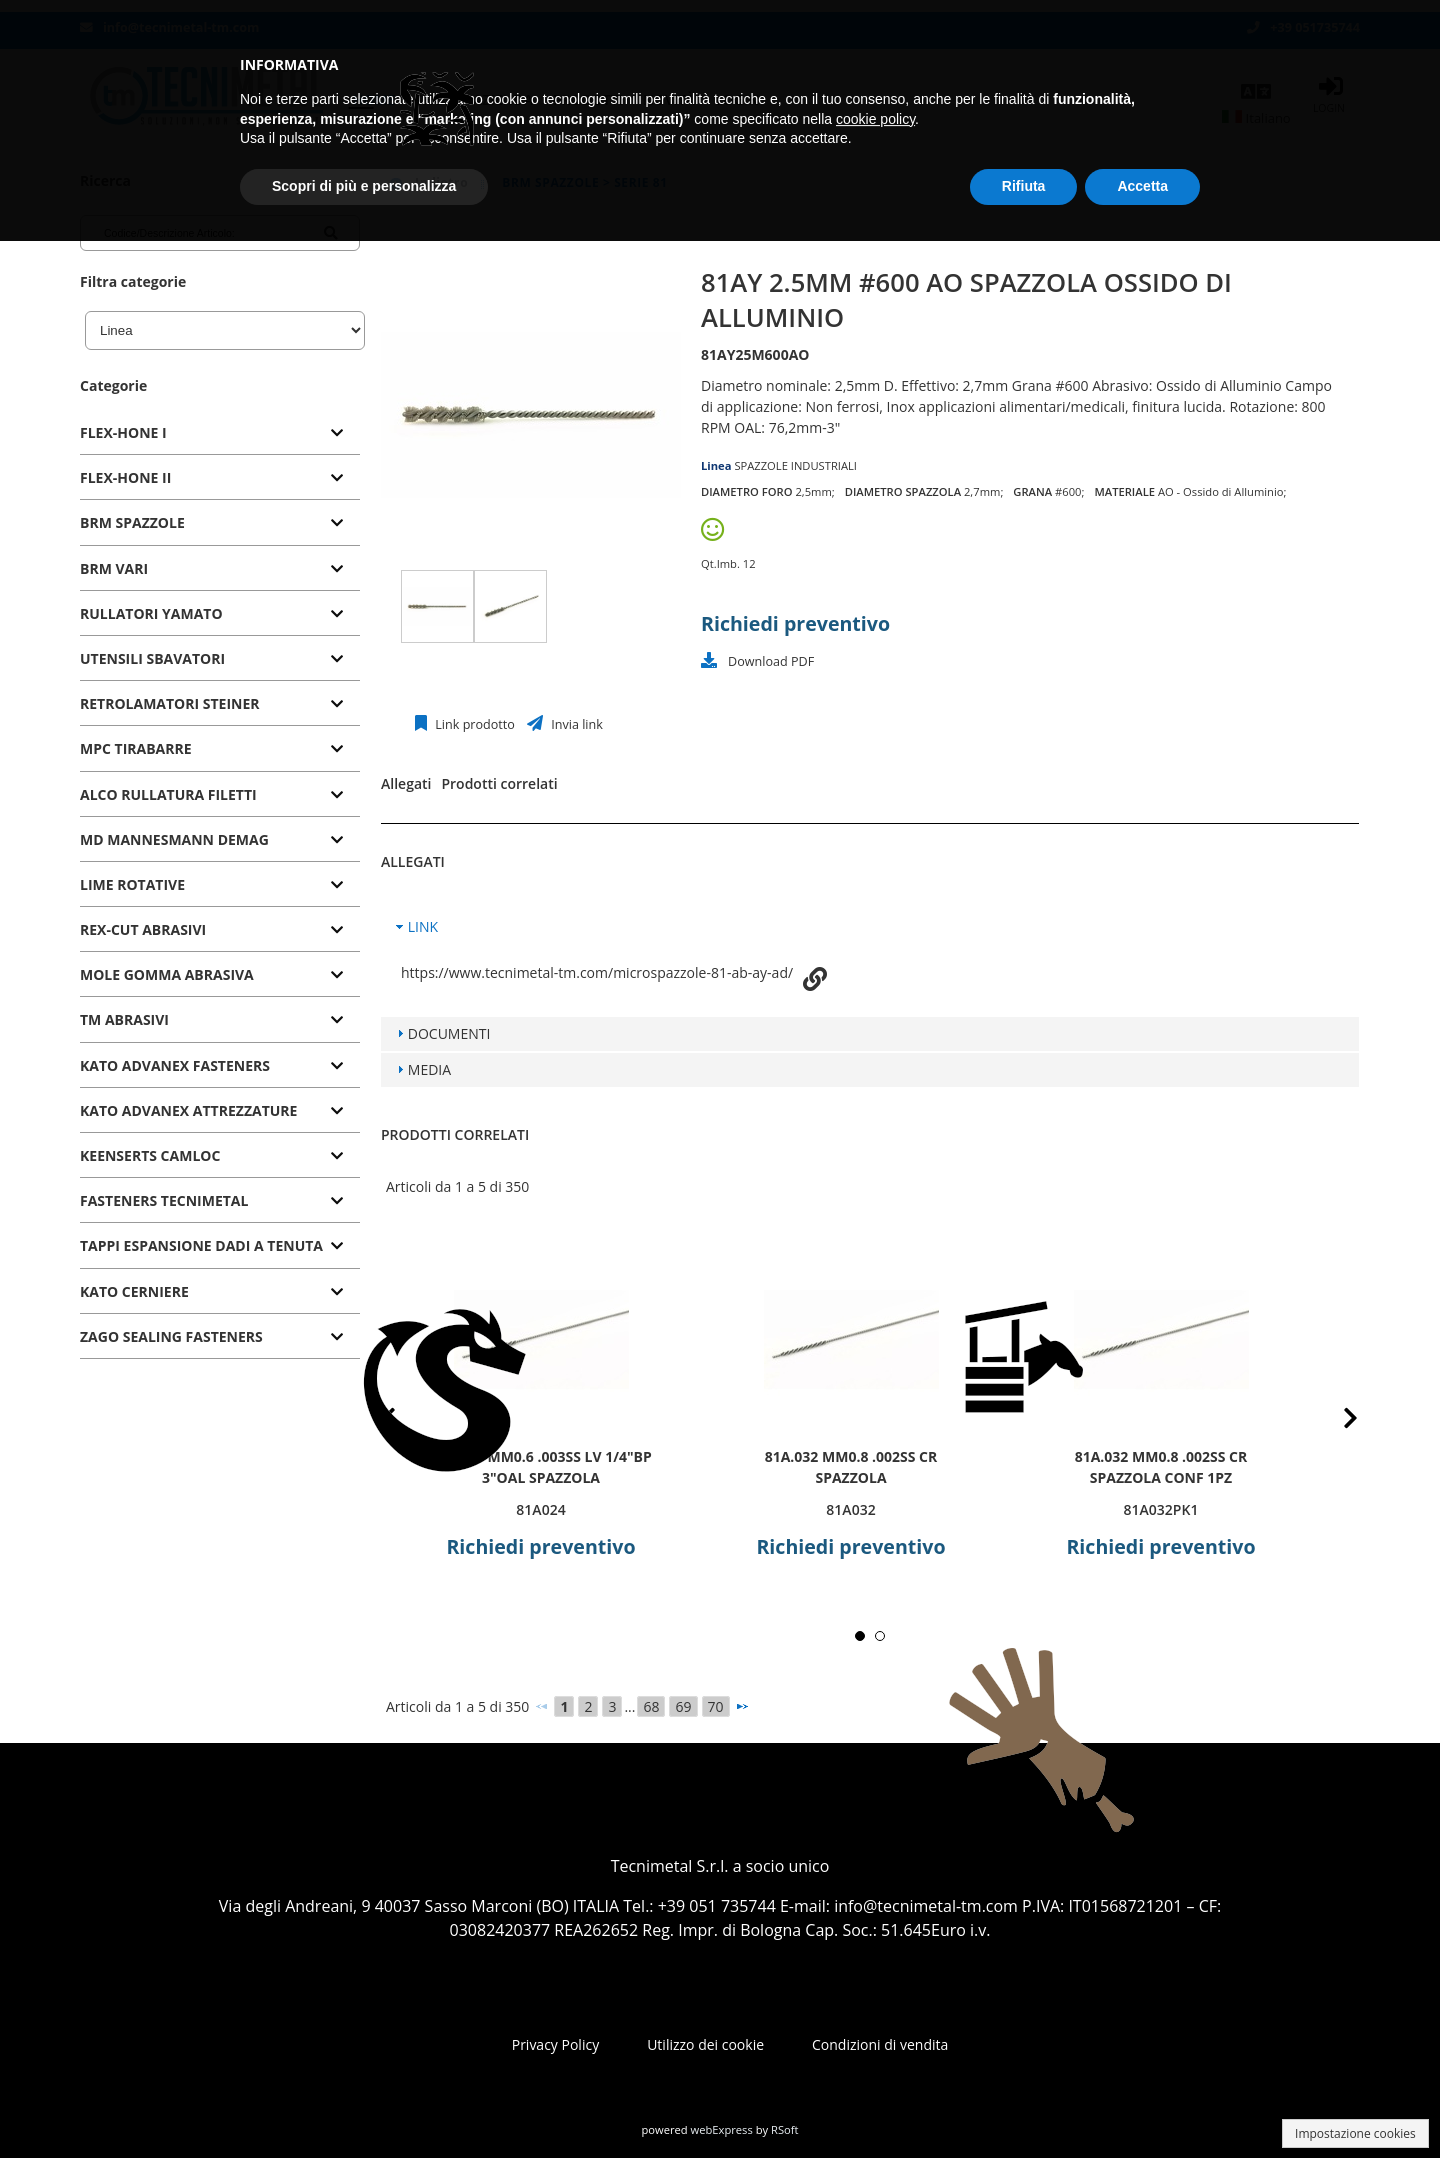 The image size is (1440, 2158). What do you see at coordinates (1026, 1352) in the screenshot?
I see `access the stable or horse shelter` at bounding box center [1026, 1352].